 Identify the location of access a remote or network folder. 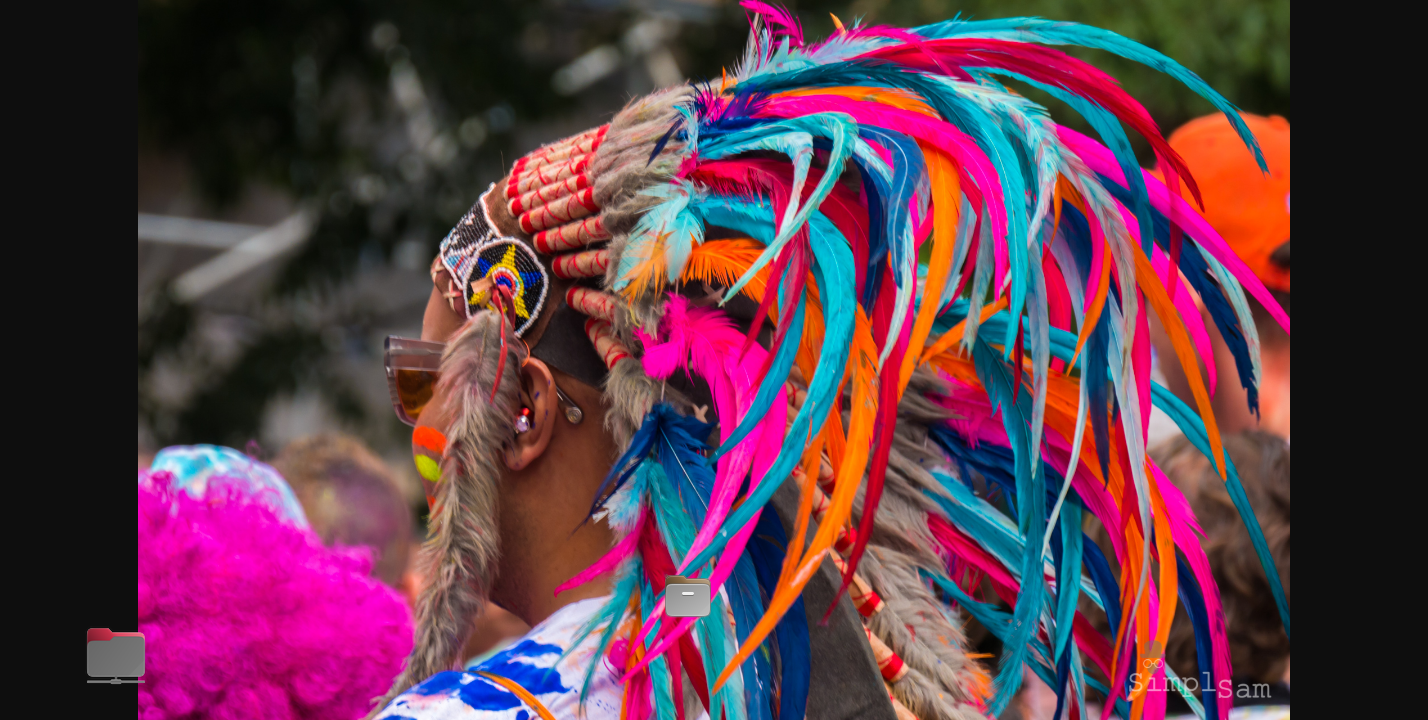
(116, 655).